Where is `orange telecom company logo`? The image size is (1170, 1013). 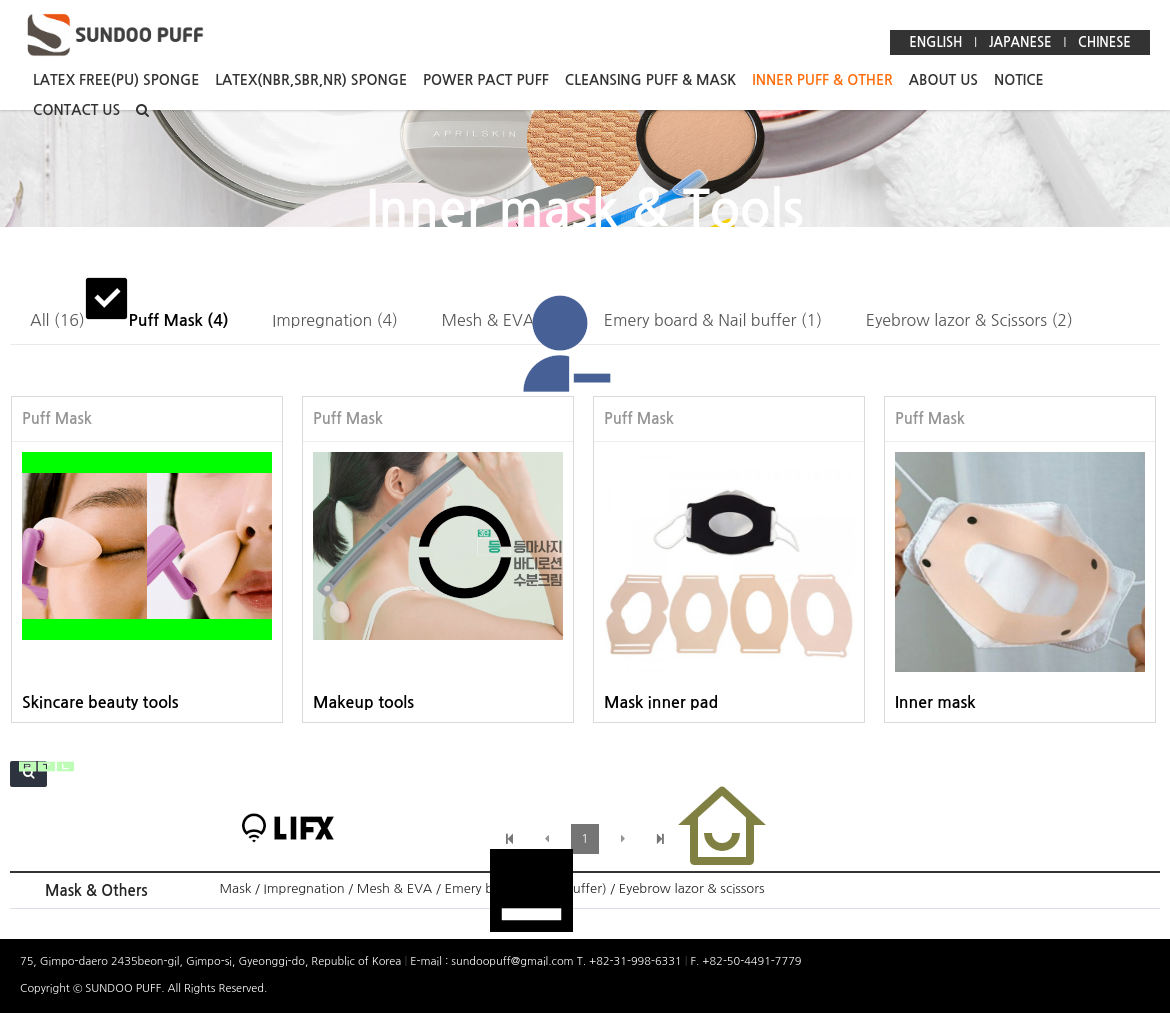 orange telecom company logo is located at coordinates (531, 890).